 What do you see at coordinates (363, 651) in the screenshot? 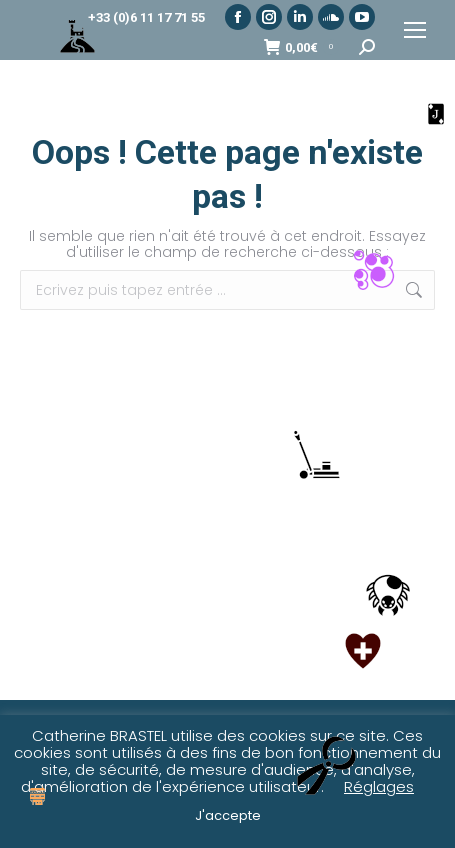
I see `add to favorites` at bounding box center [363, 651].